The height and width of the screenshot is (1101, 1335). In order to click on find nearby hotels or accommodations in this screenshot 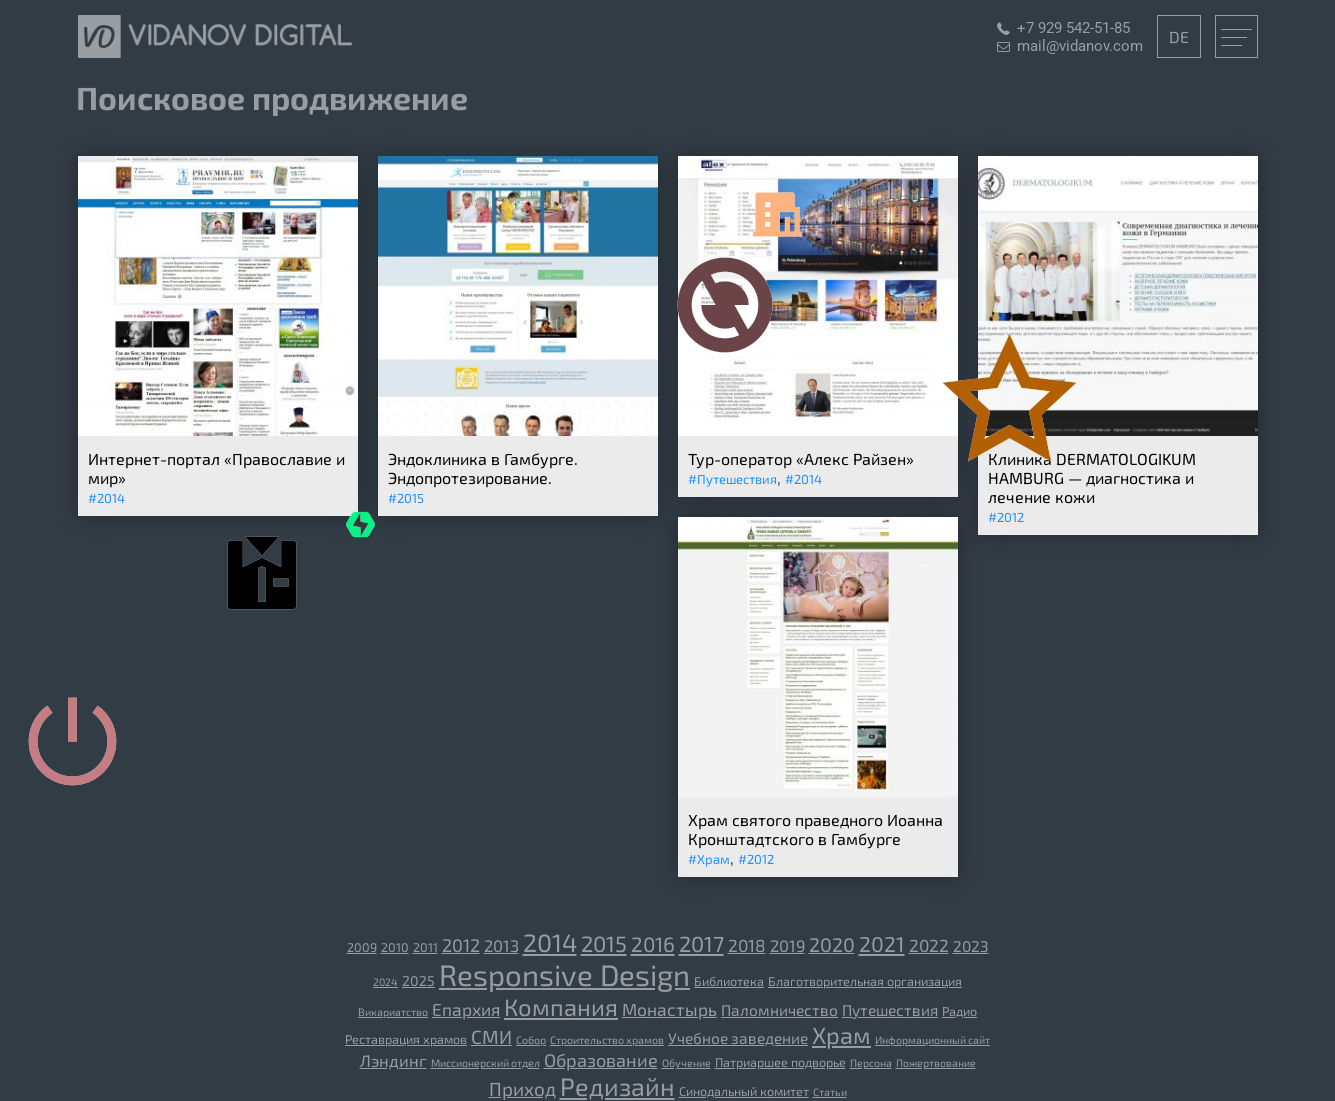, I will do `click(777, 214)`.